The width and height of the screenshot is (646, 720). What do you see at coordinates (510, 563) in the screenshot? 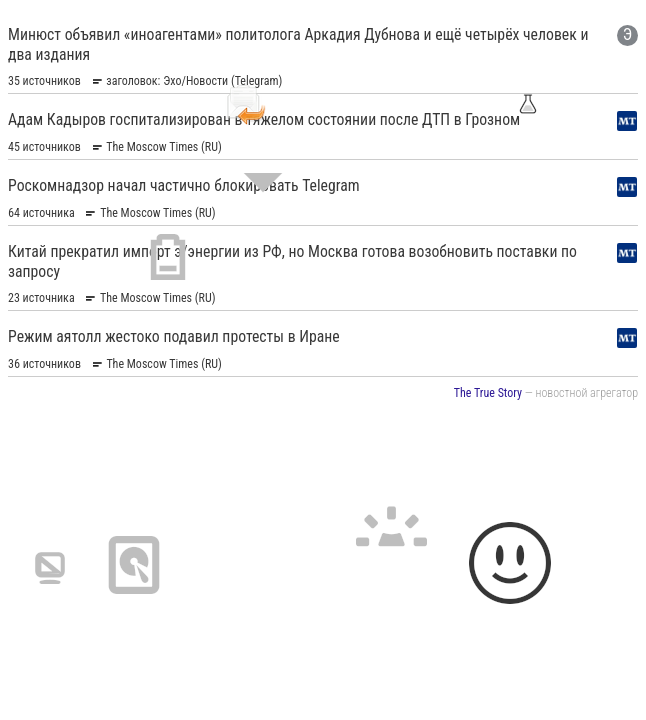
I see `access people and smiley emoji category` at bounding box center [510, 563].